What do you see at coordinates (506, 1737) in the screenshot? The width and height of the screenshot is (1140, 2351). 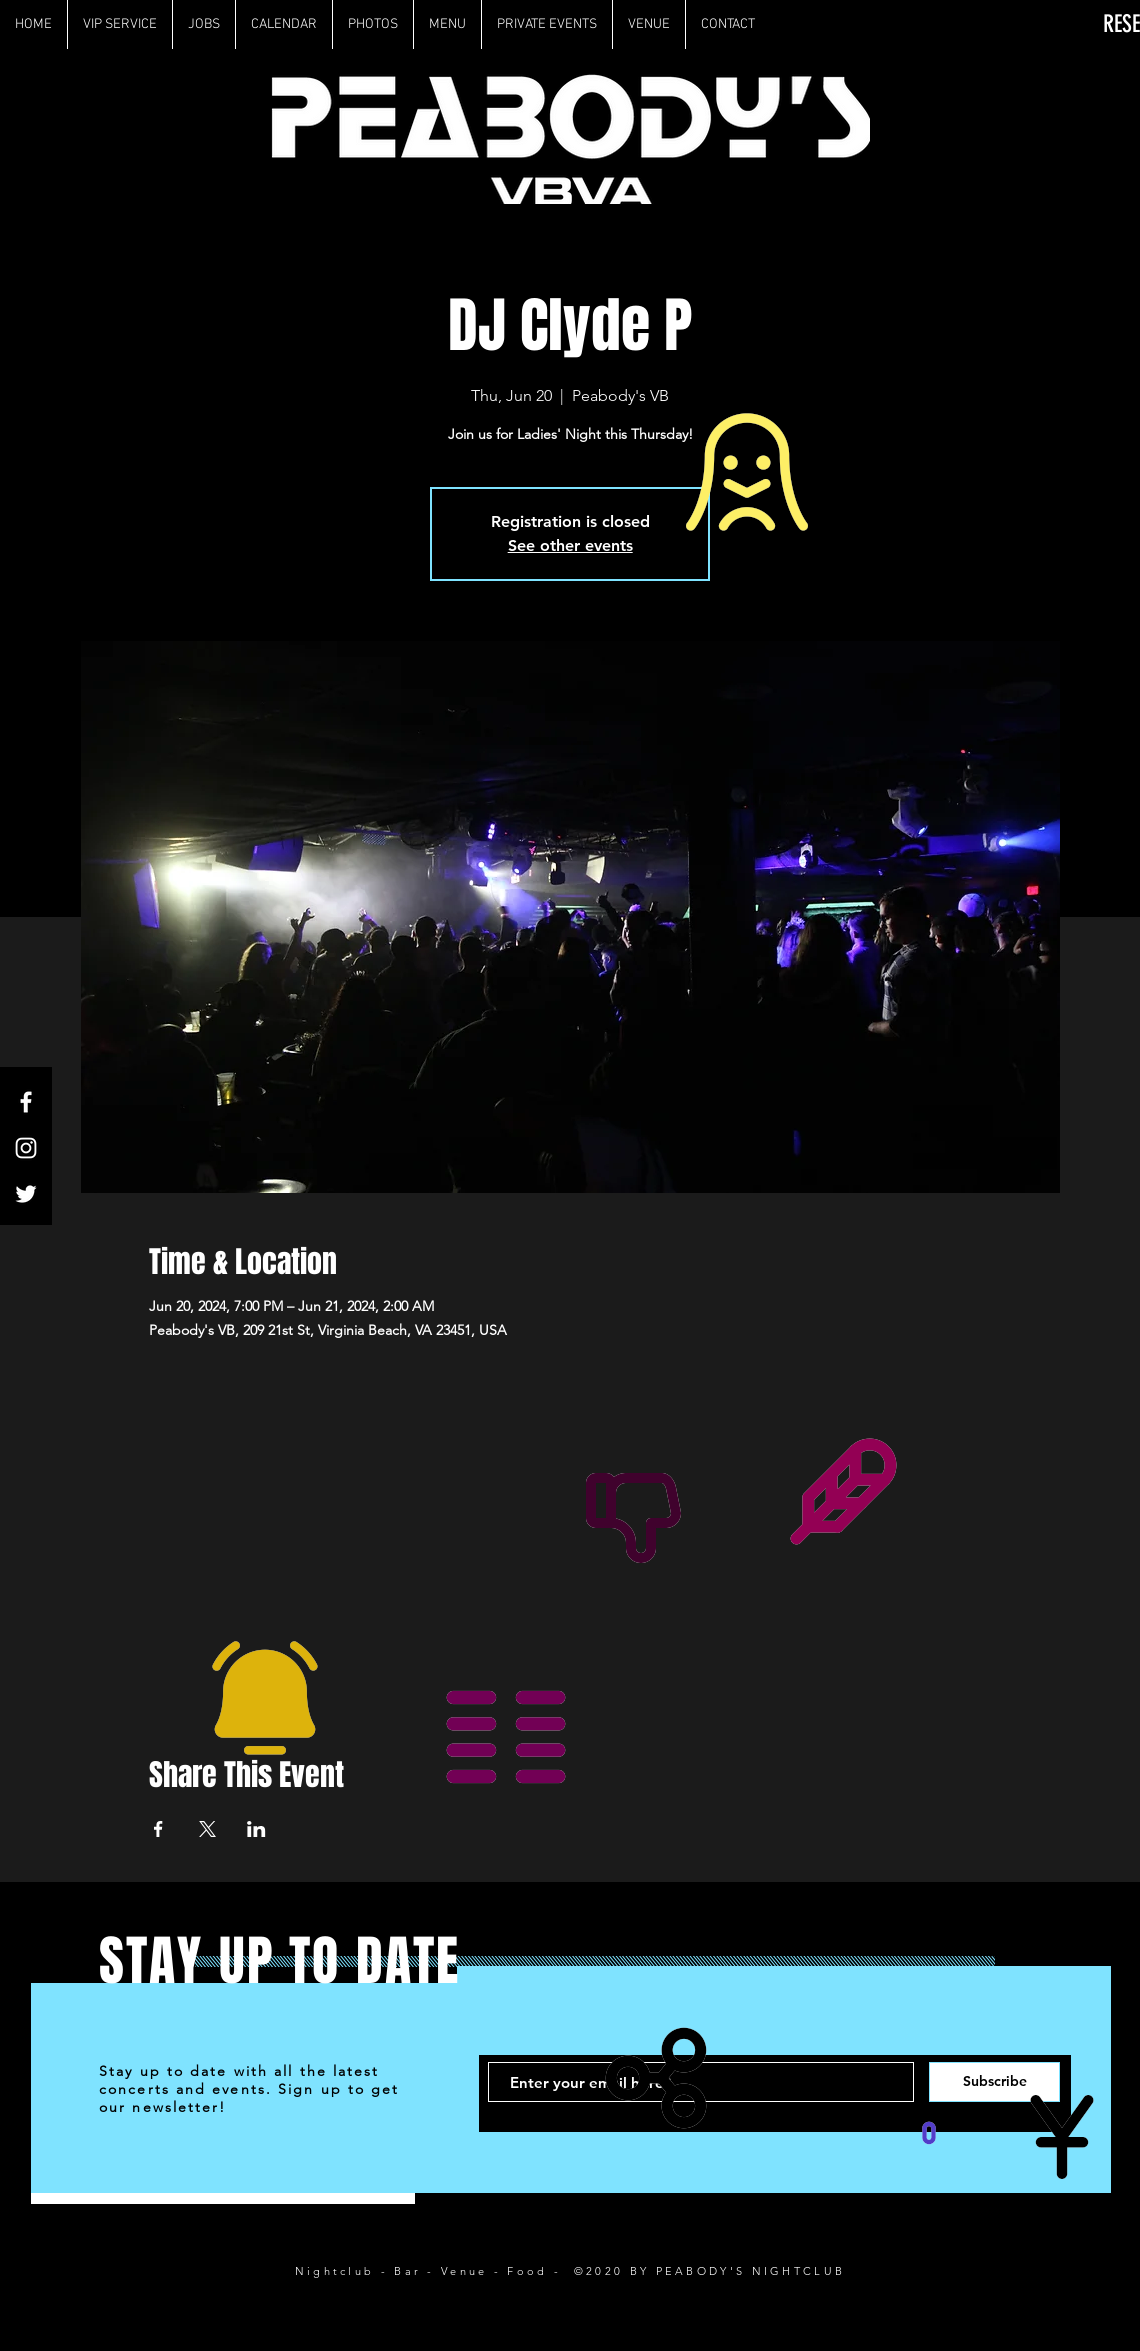 I see `switch to column view layout` at bounding box center [506, 1737].